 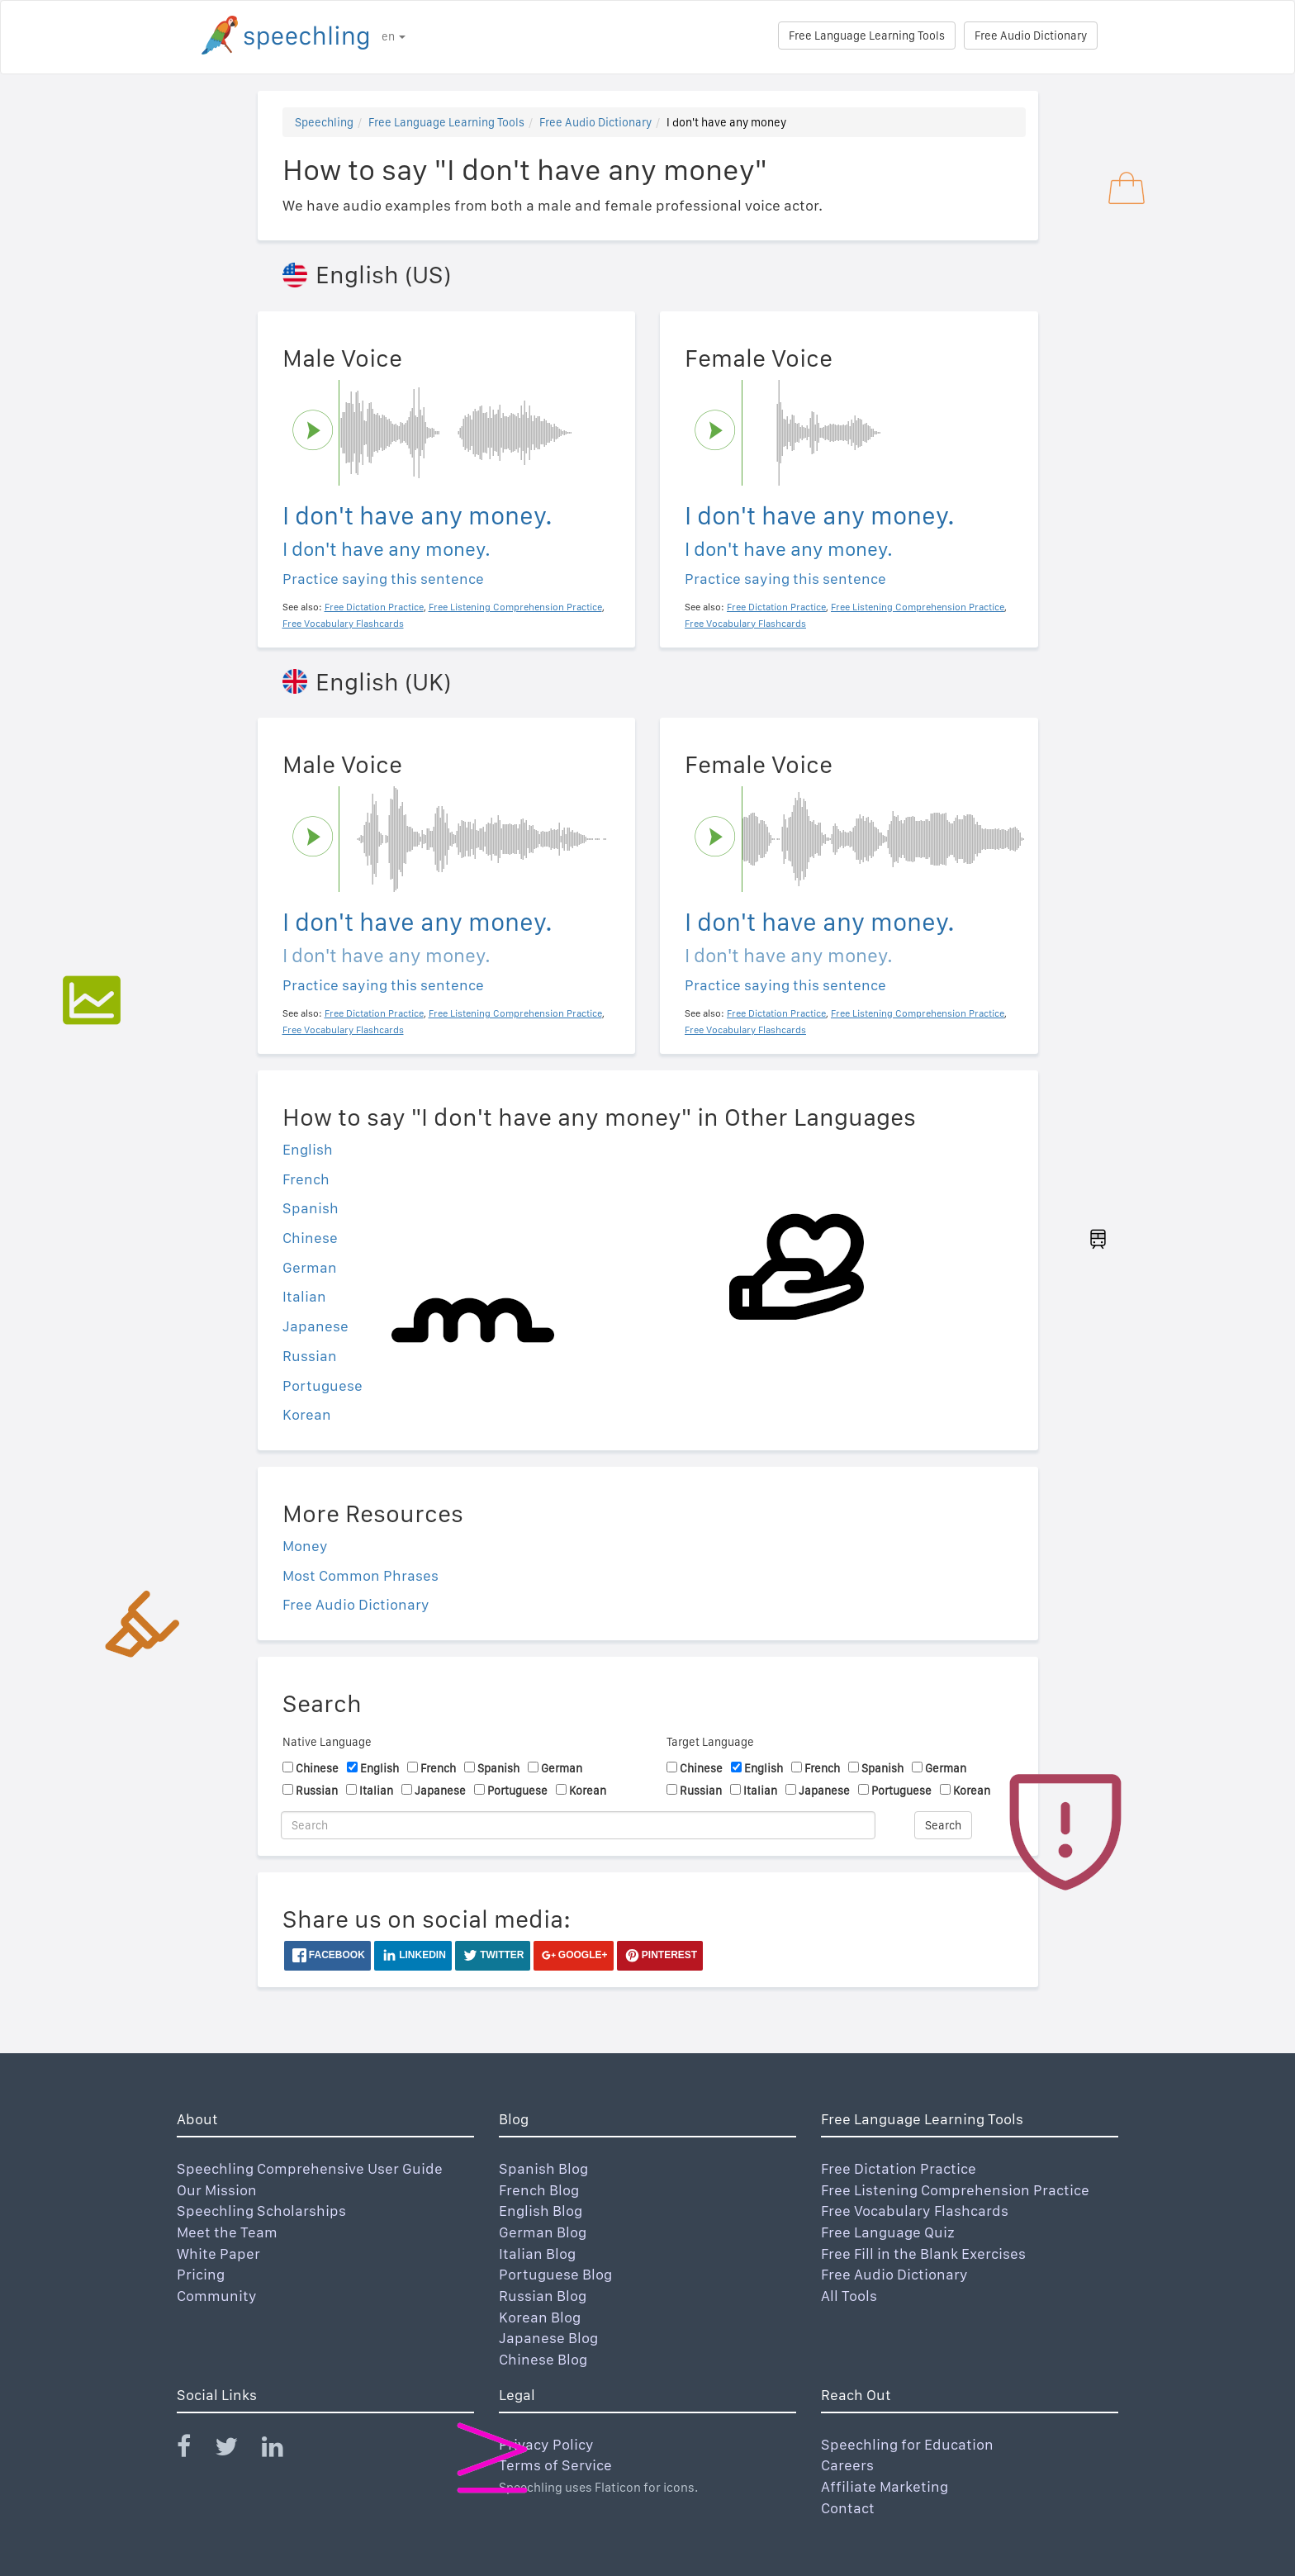 I want to click on security warning or potential threat detected, so click(x=1065, y=1825).